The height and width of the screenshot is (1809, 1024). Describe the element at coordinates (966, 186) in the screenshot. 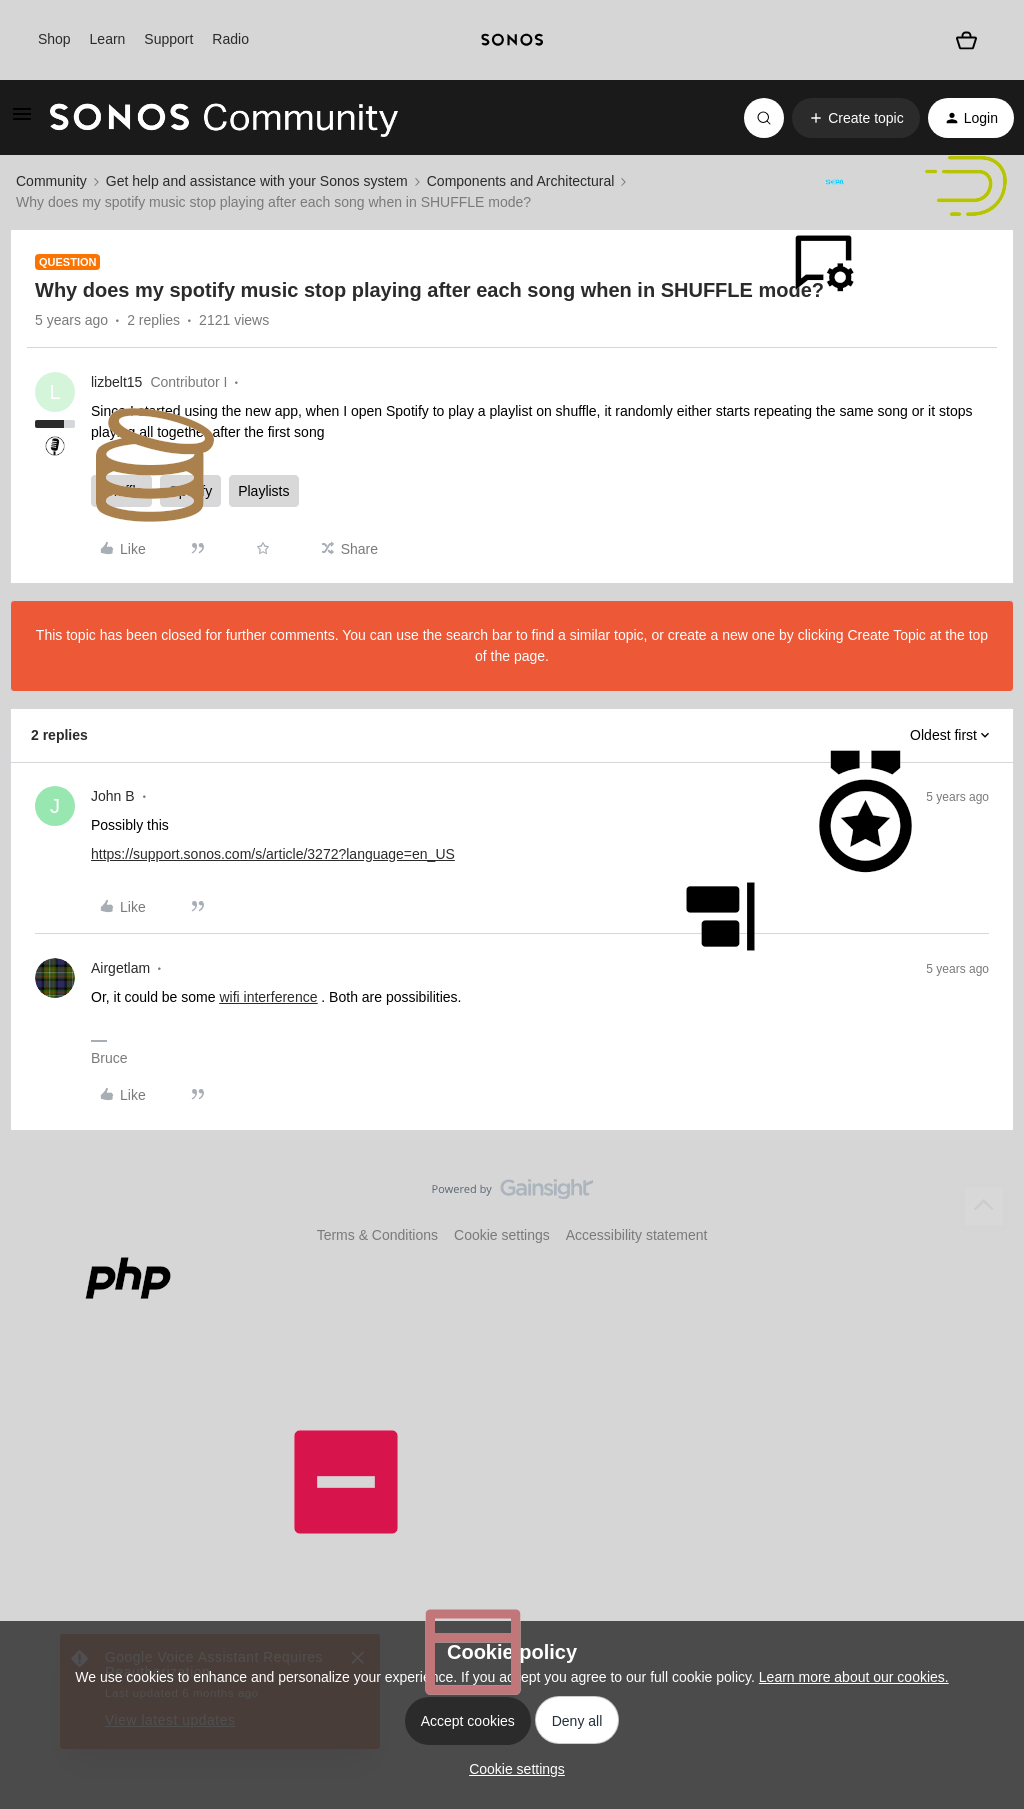

I see `apache druid logo` at that location.